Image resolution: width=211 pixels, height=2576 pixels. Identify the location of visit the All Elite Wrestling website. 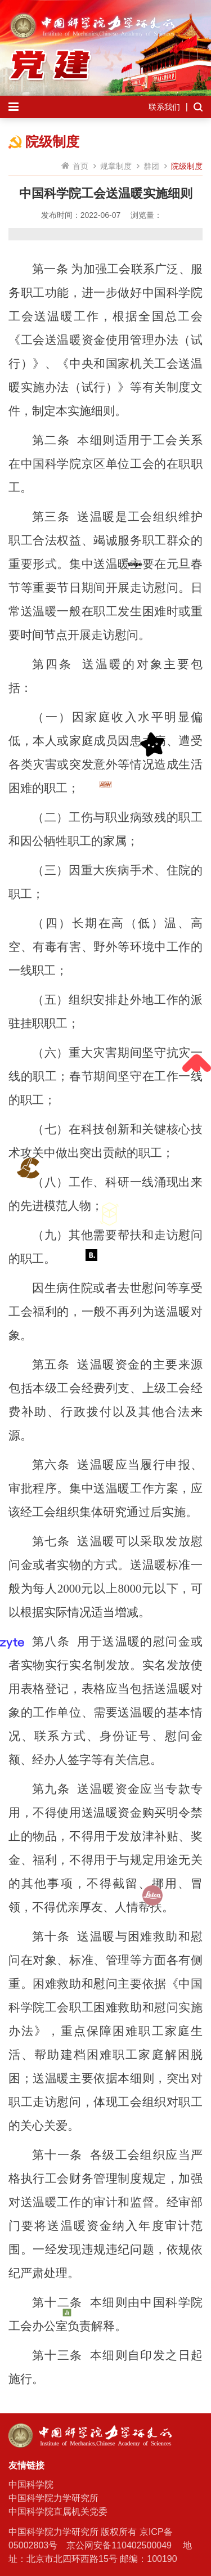
(105, 784).